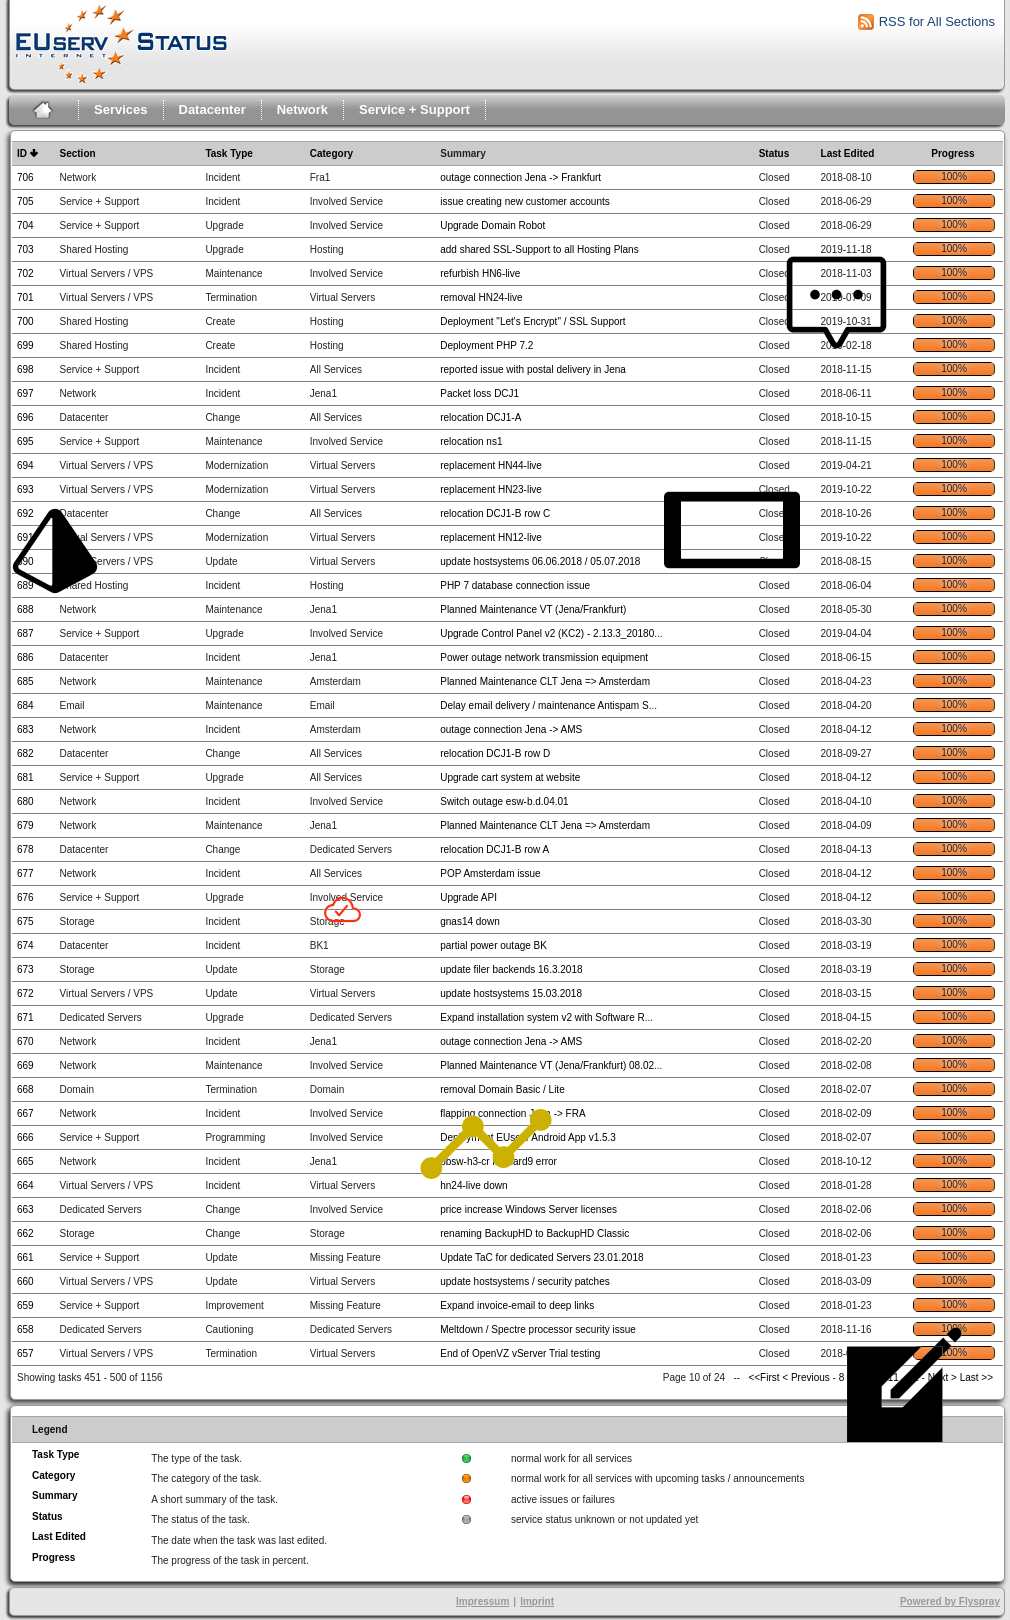 This screenshot has height=1620, width=1010. Describe the element at coordinates (486, 1144) in the screenshot. I see `view analytics and statistics` at that location.